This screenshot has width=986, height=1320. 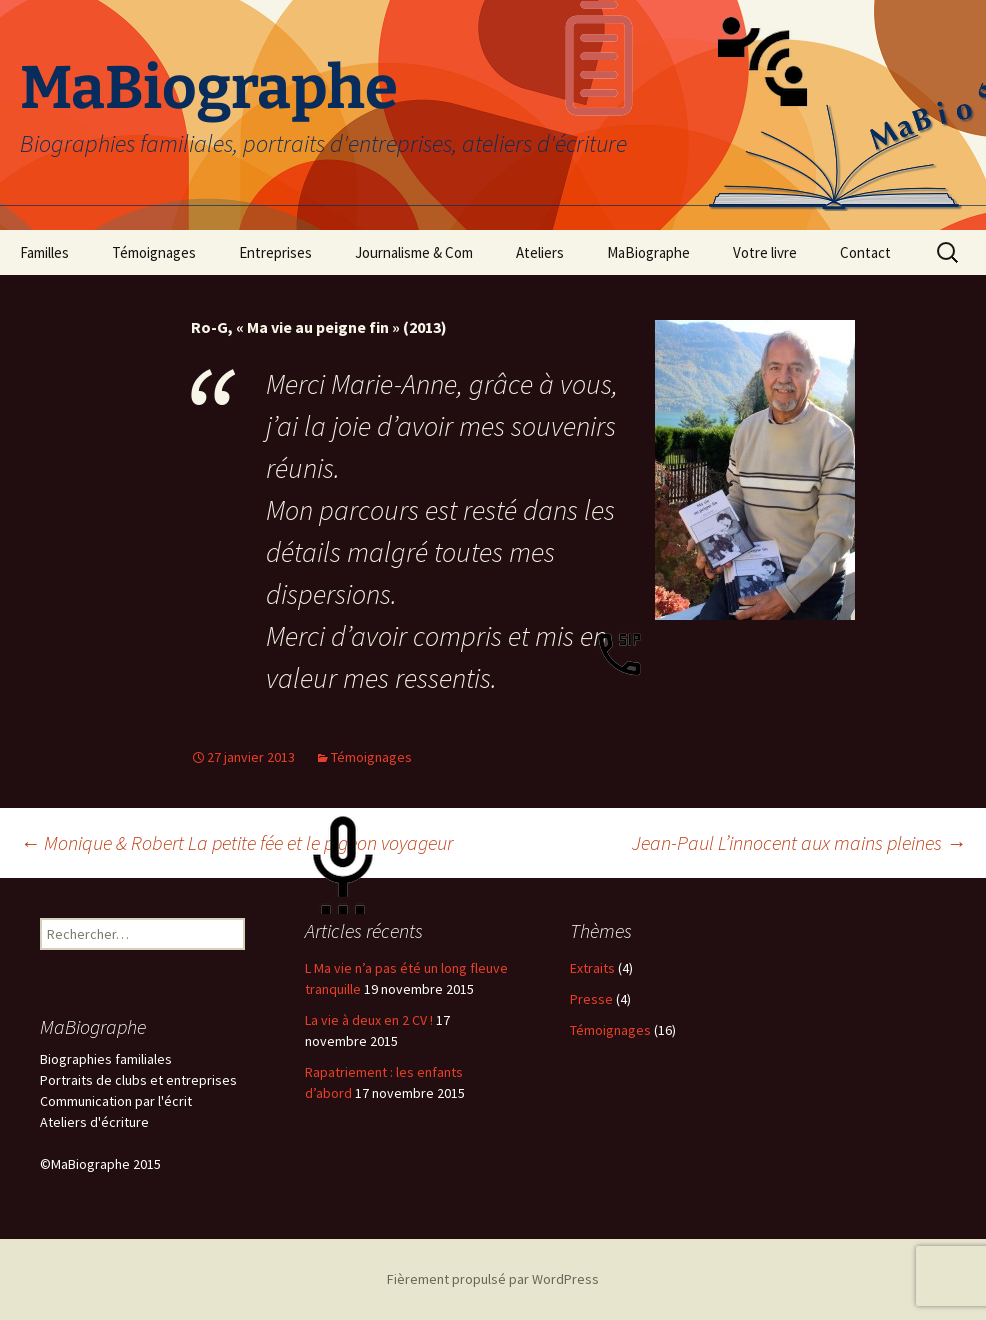 What do you see at coordinates (343, 863) in the screenshot?
I see `access voice input settings` at bounding box center [343, 863].